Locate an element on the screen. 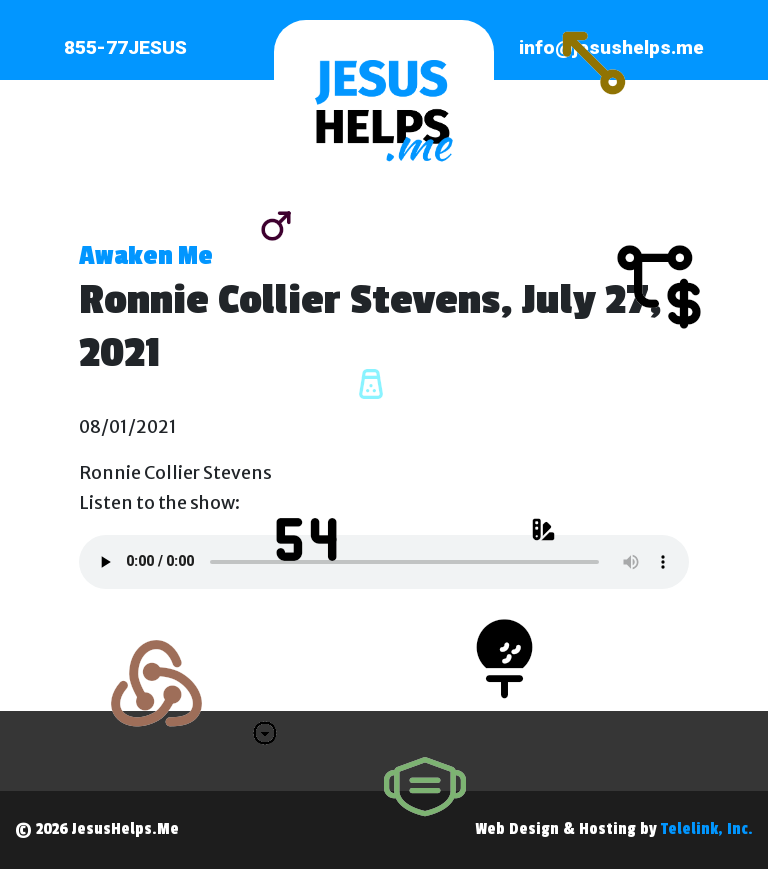 This screenshot has width=768, height=869. indicates male gender selection is located at coordinates (276, 226).